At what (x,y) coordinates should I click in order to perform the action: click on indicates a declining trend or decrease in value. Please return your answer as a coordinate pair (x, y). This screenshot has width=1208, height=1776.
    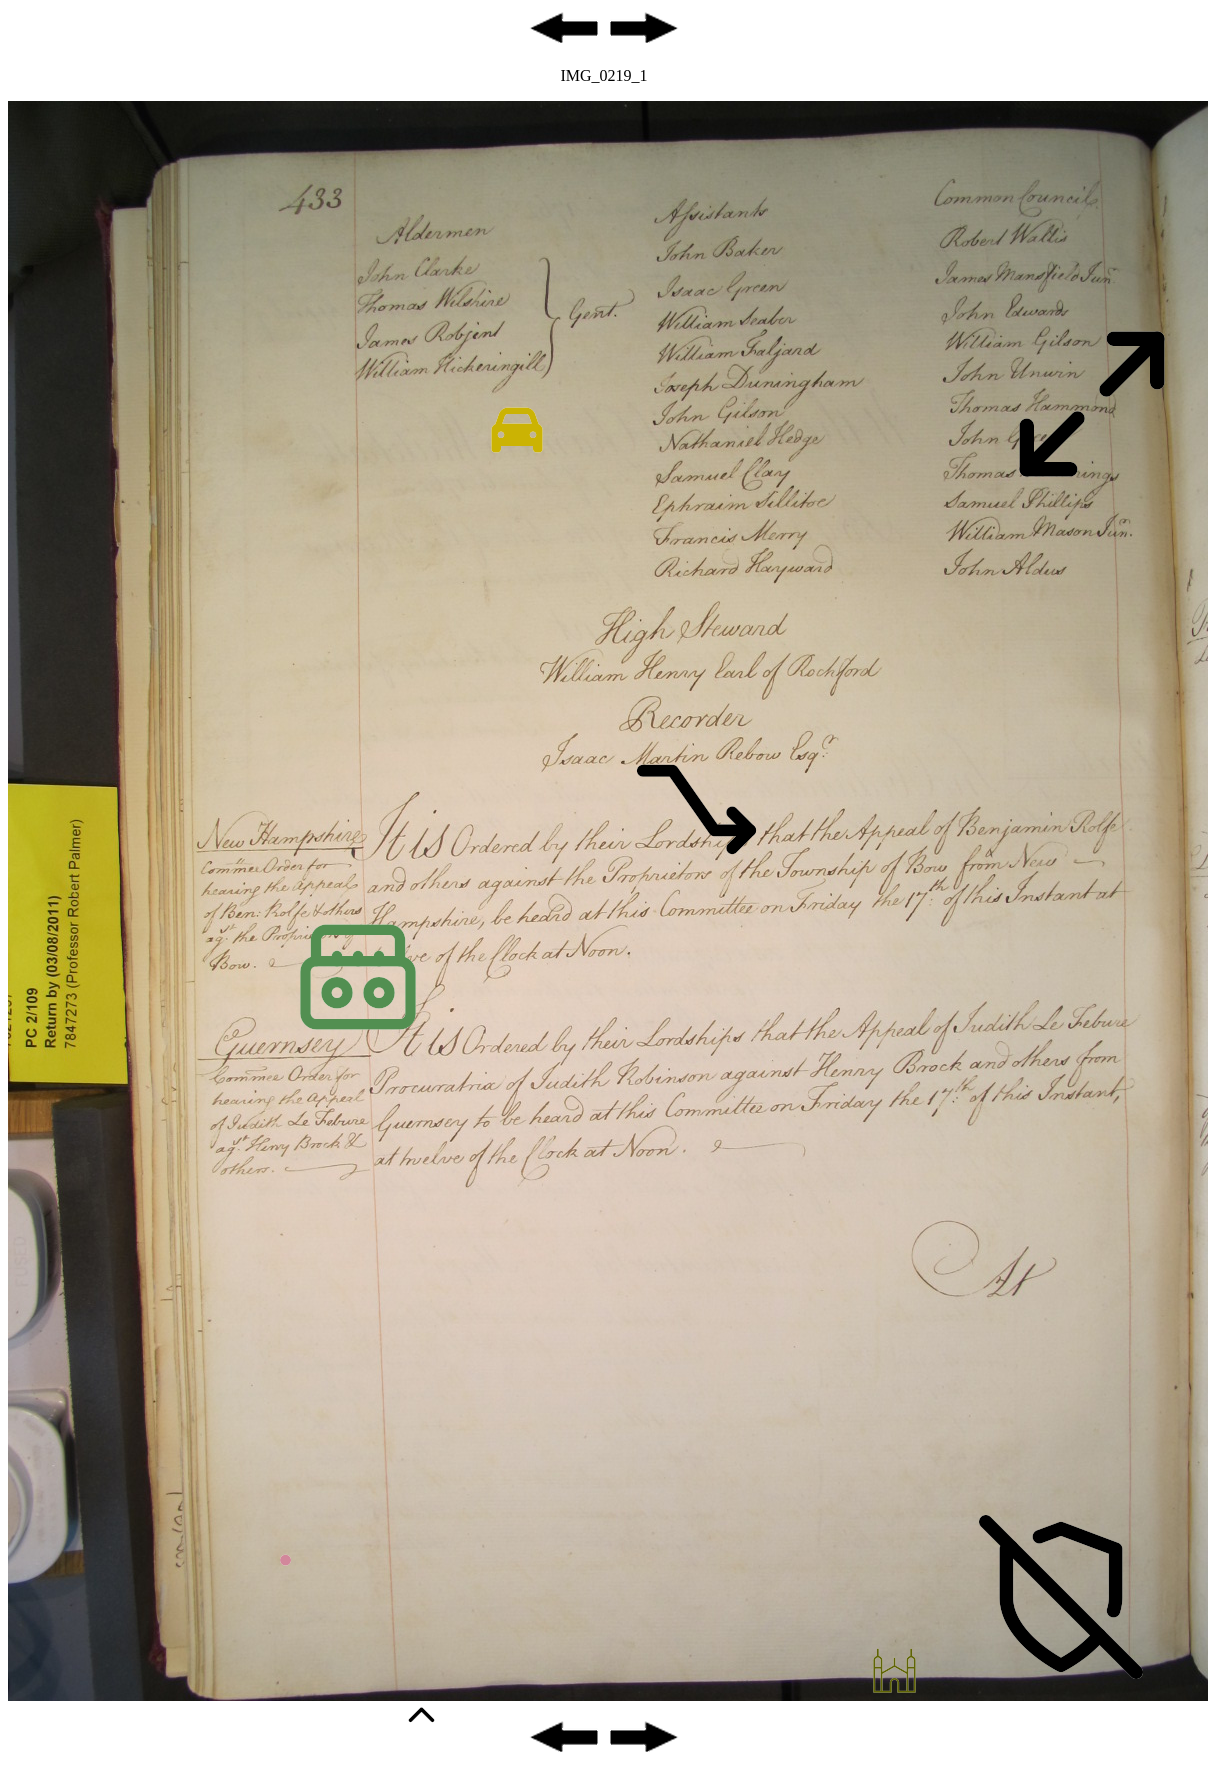
    Looking at the image, I should click on (696, 806).